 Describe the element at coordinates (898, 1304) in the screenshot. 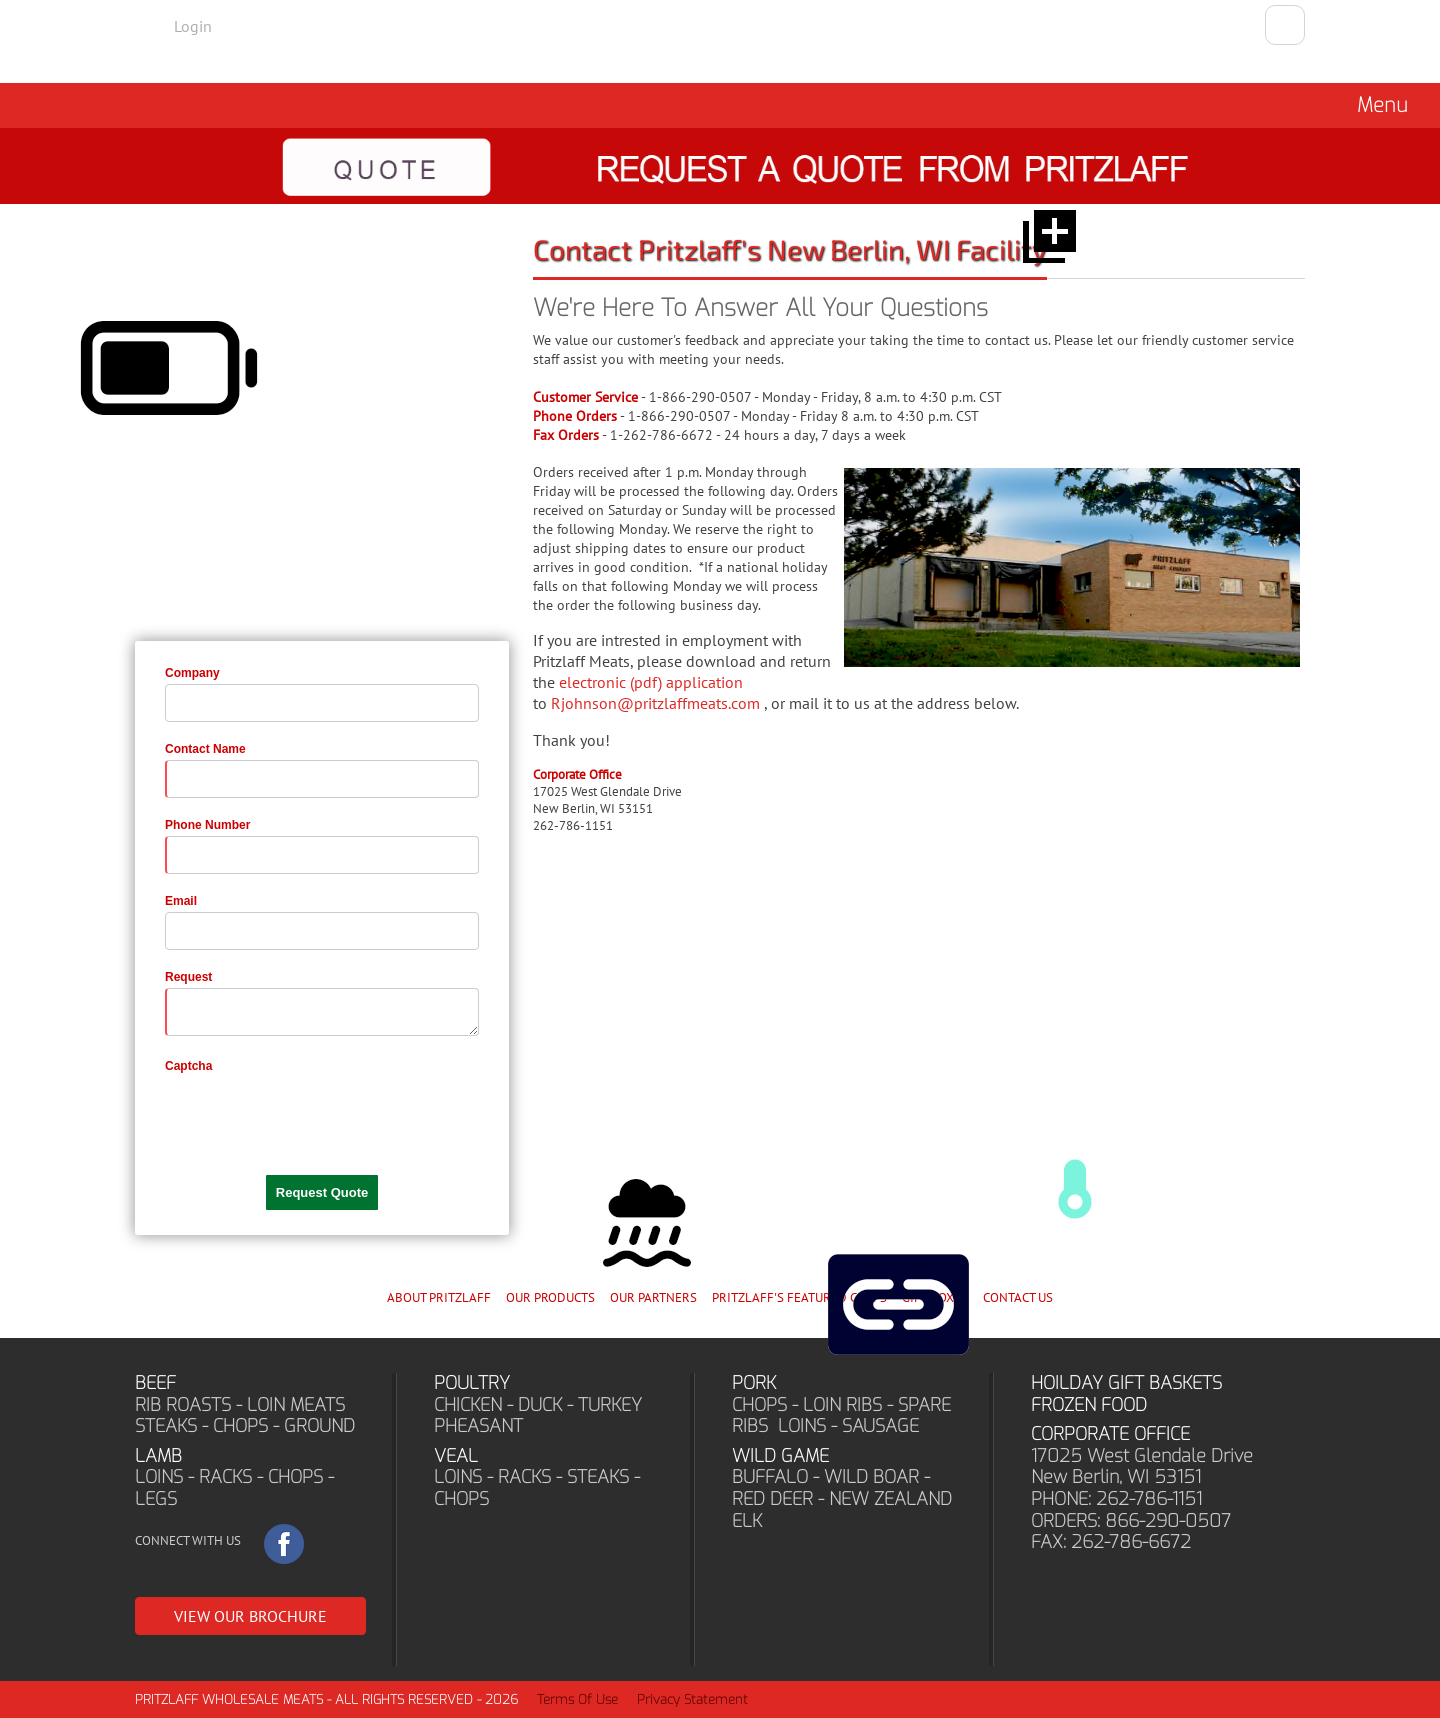

I see `copy or share a link` at that location.